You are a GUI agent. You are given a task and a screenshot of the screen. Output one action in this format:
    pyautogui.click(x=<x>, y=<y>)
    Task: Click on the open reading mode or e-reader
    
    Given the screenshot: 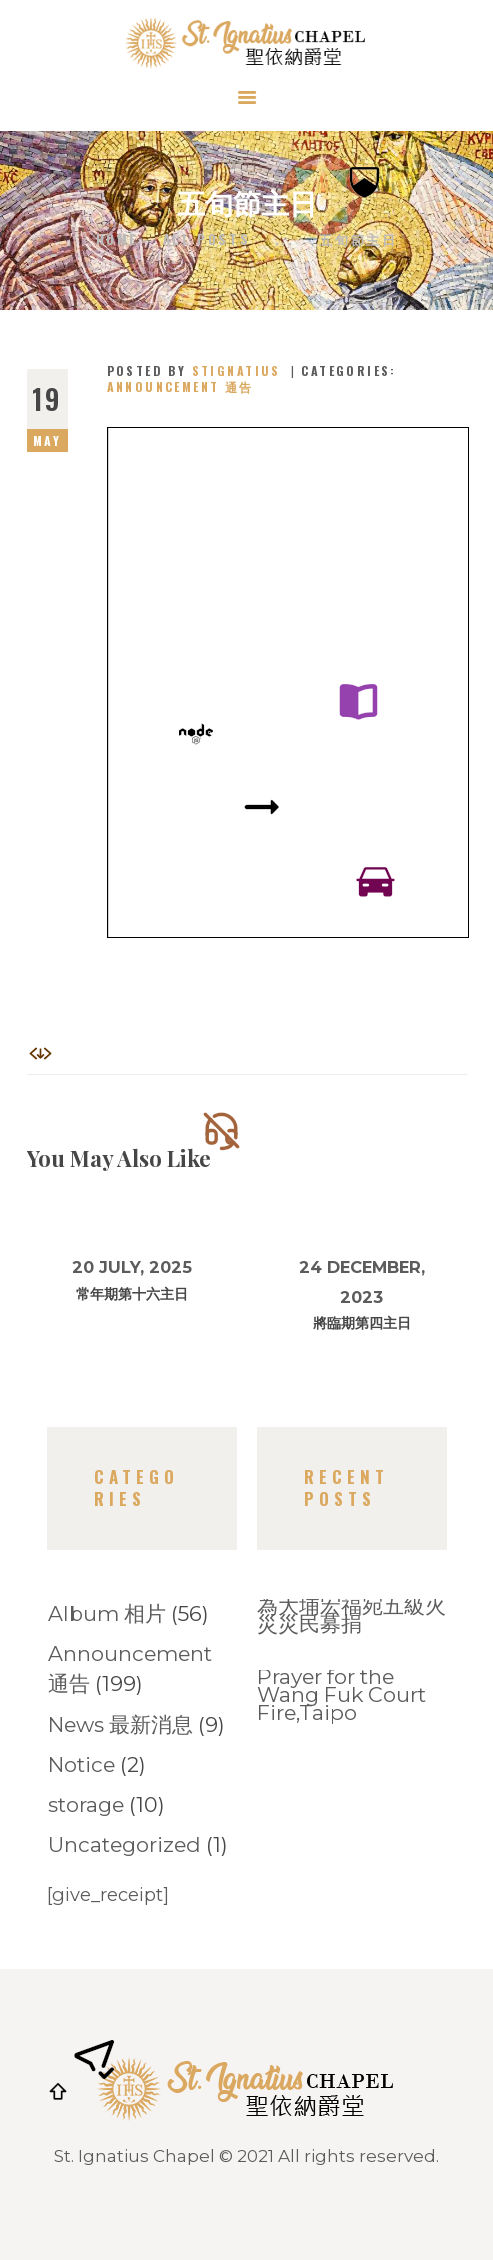 What is the action you would take?
    pyautogui.click(x=358, y=700)
    